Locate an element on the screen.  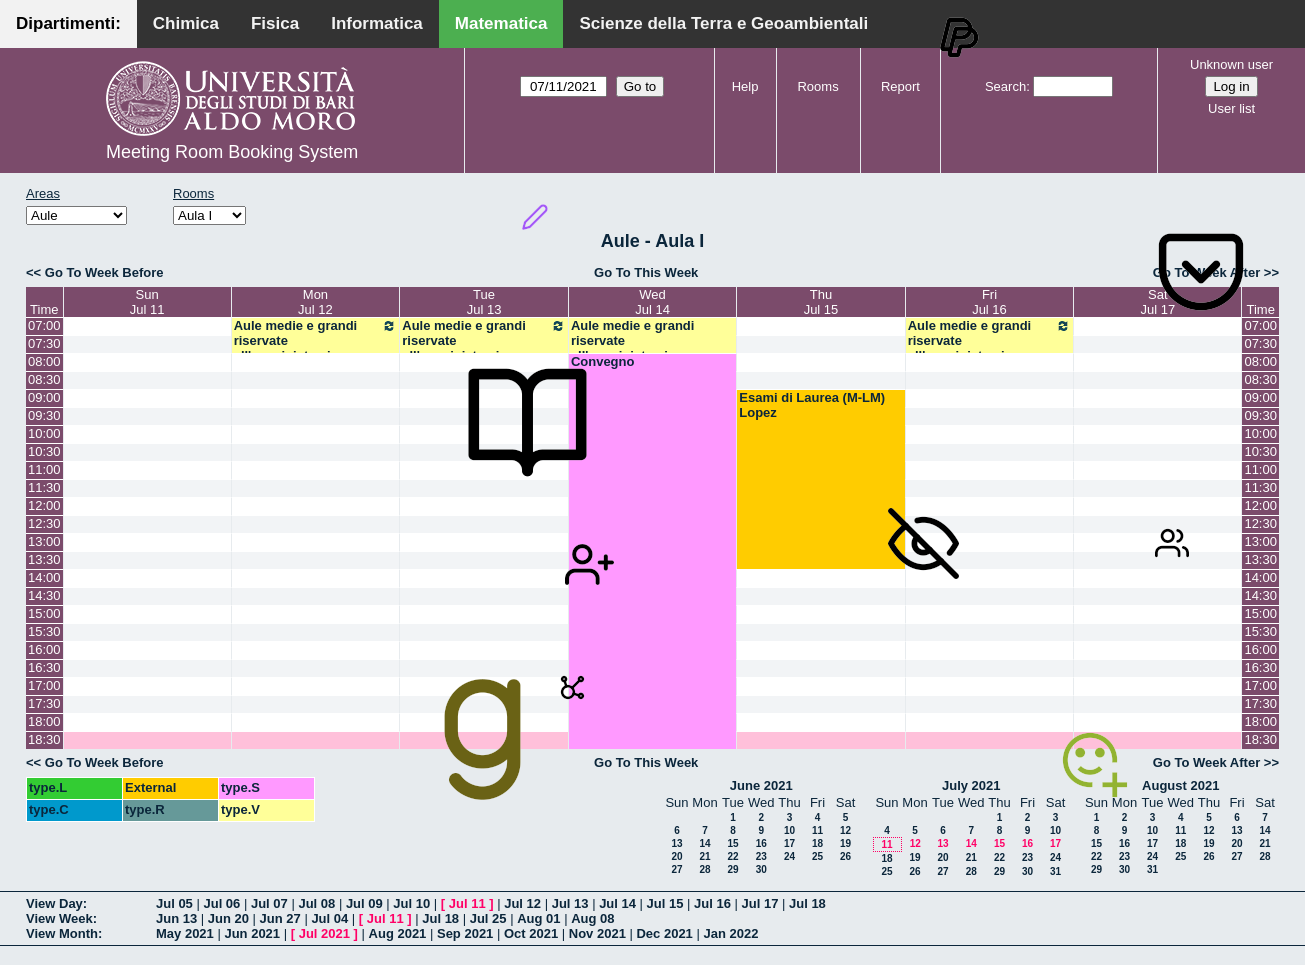
access affiliate or referral program is located at coordinates (572, 687).